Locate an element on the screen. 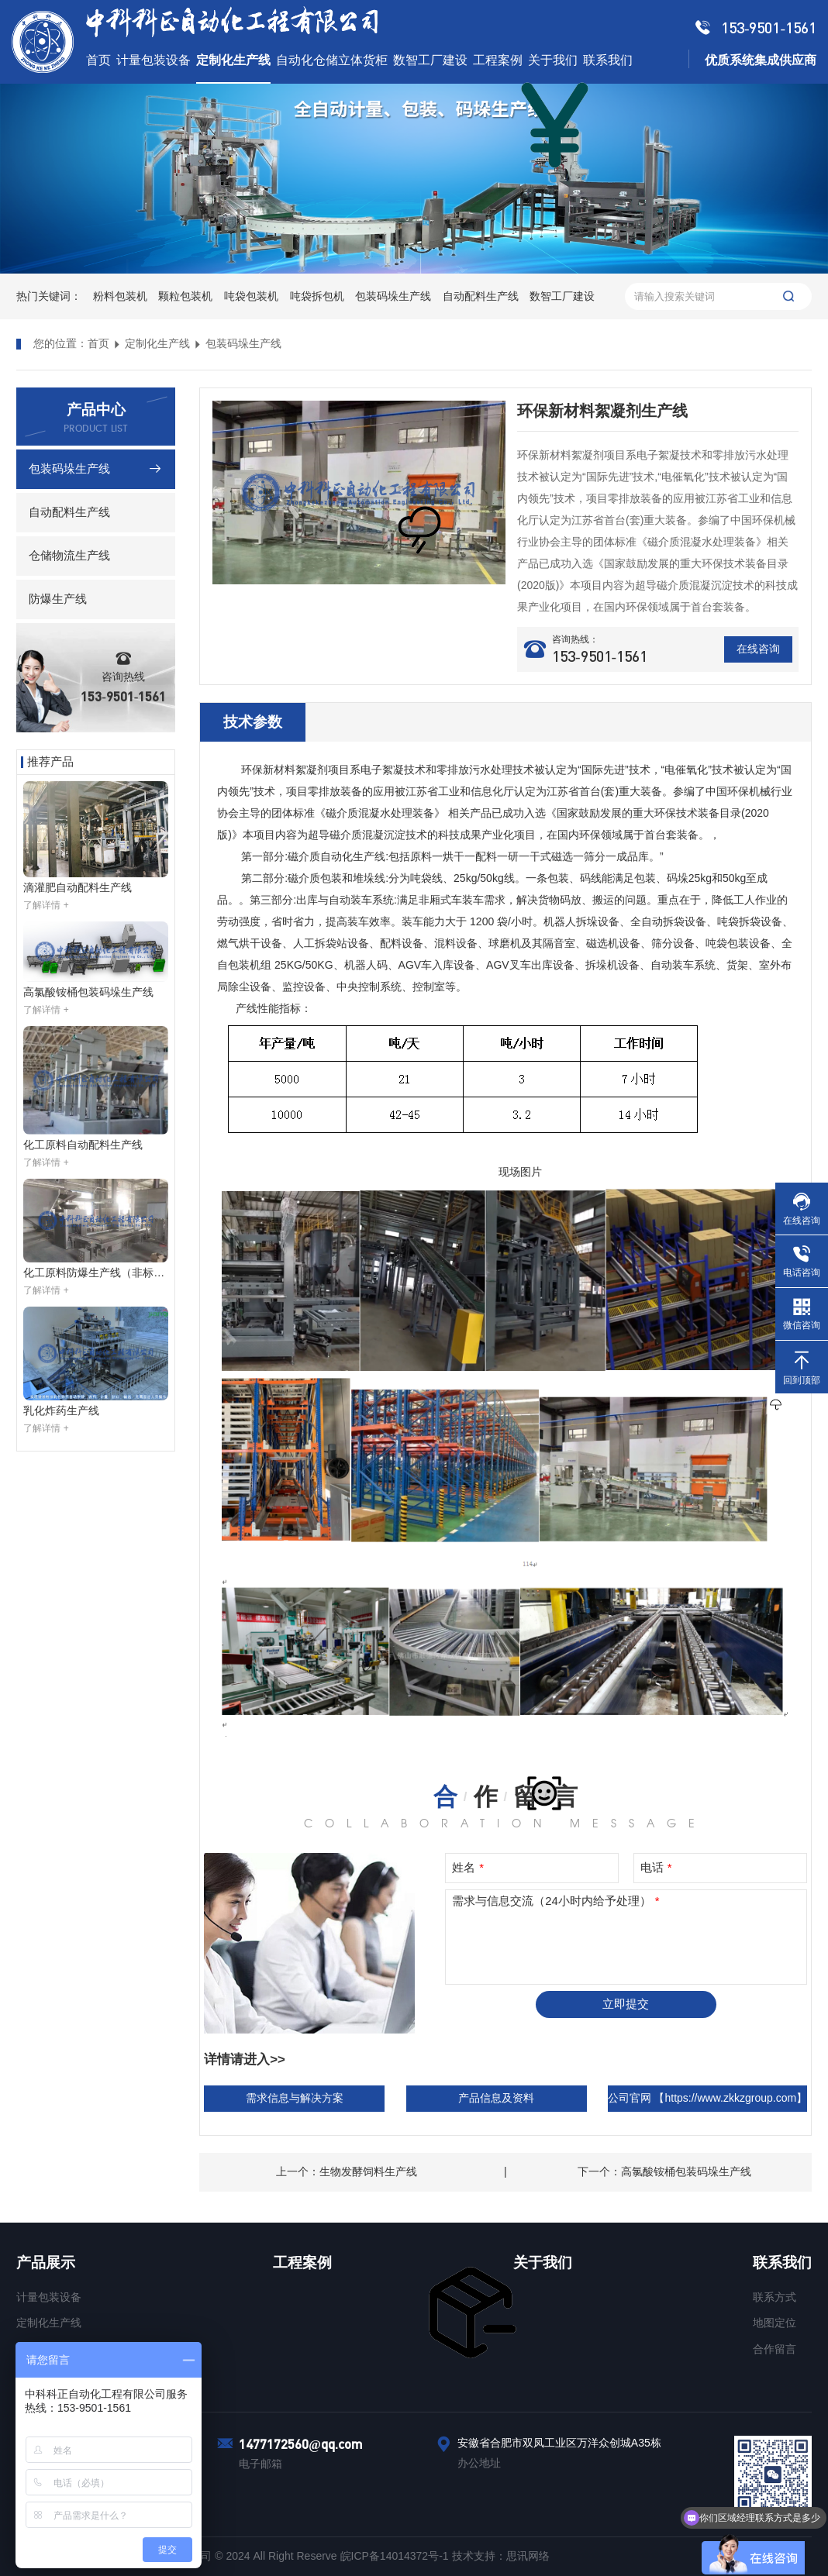  scan face to unlock or authenticate is located at coordinates (544, 1793).